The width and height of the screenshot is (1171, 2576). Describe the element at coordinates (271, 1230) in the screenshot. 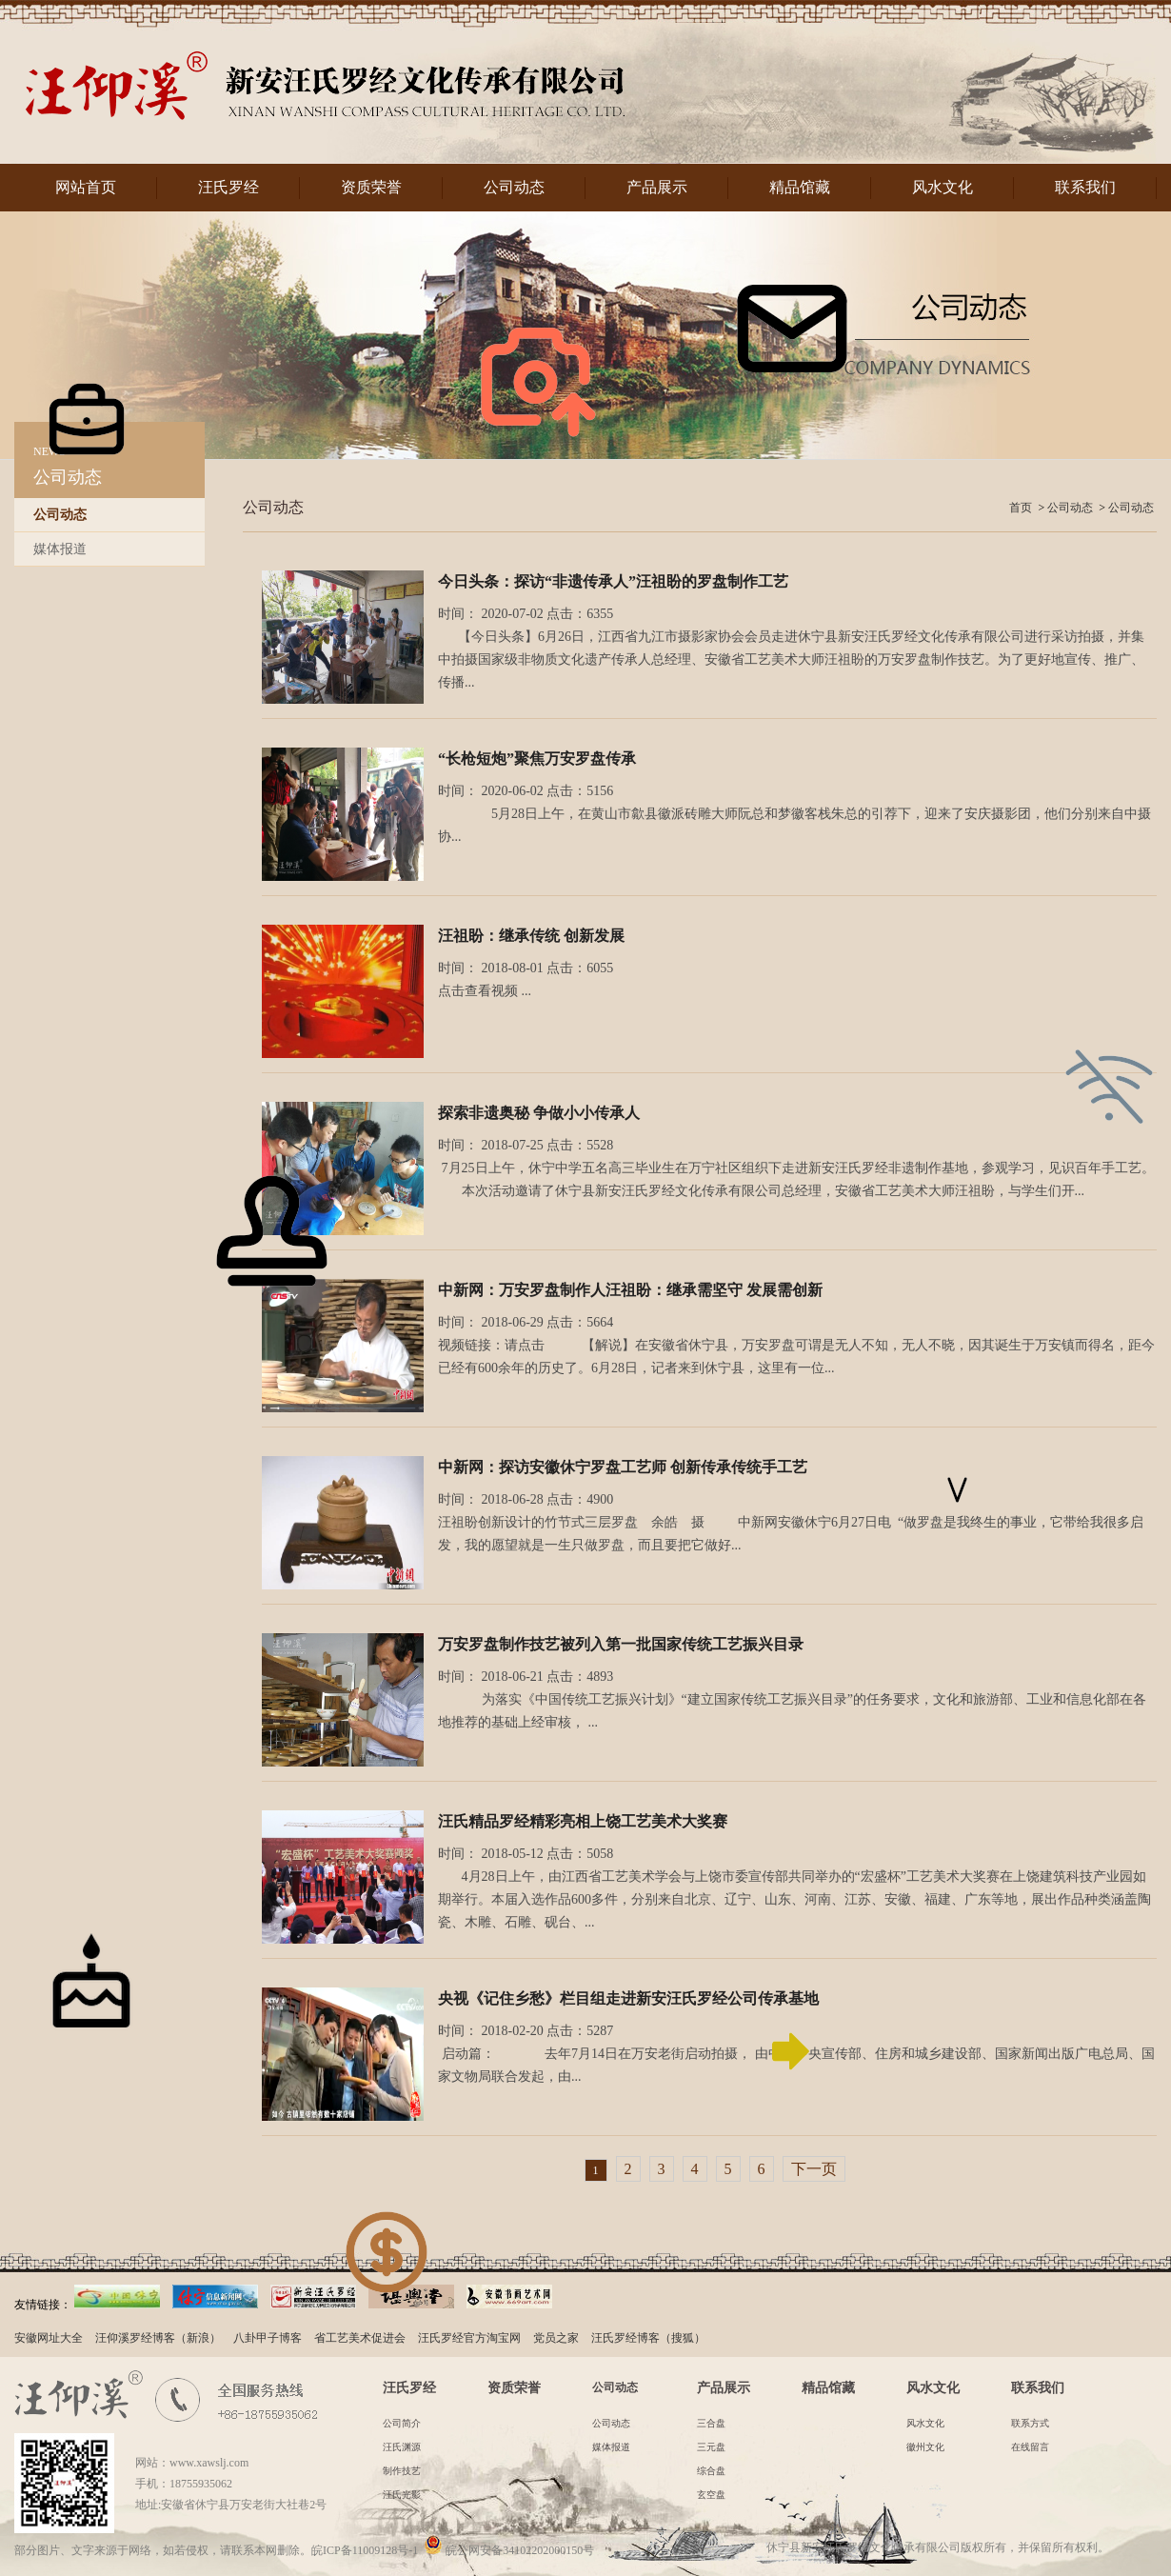

I see `apply a stamp or approval mark` at that location.